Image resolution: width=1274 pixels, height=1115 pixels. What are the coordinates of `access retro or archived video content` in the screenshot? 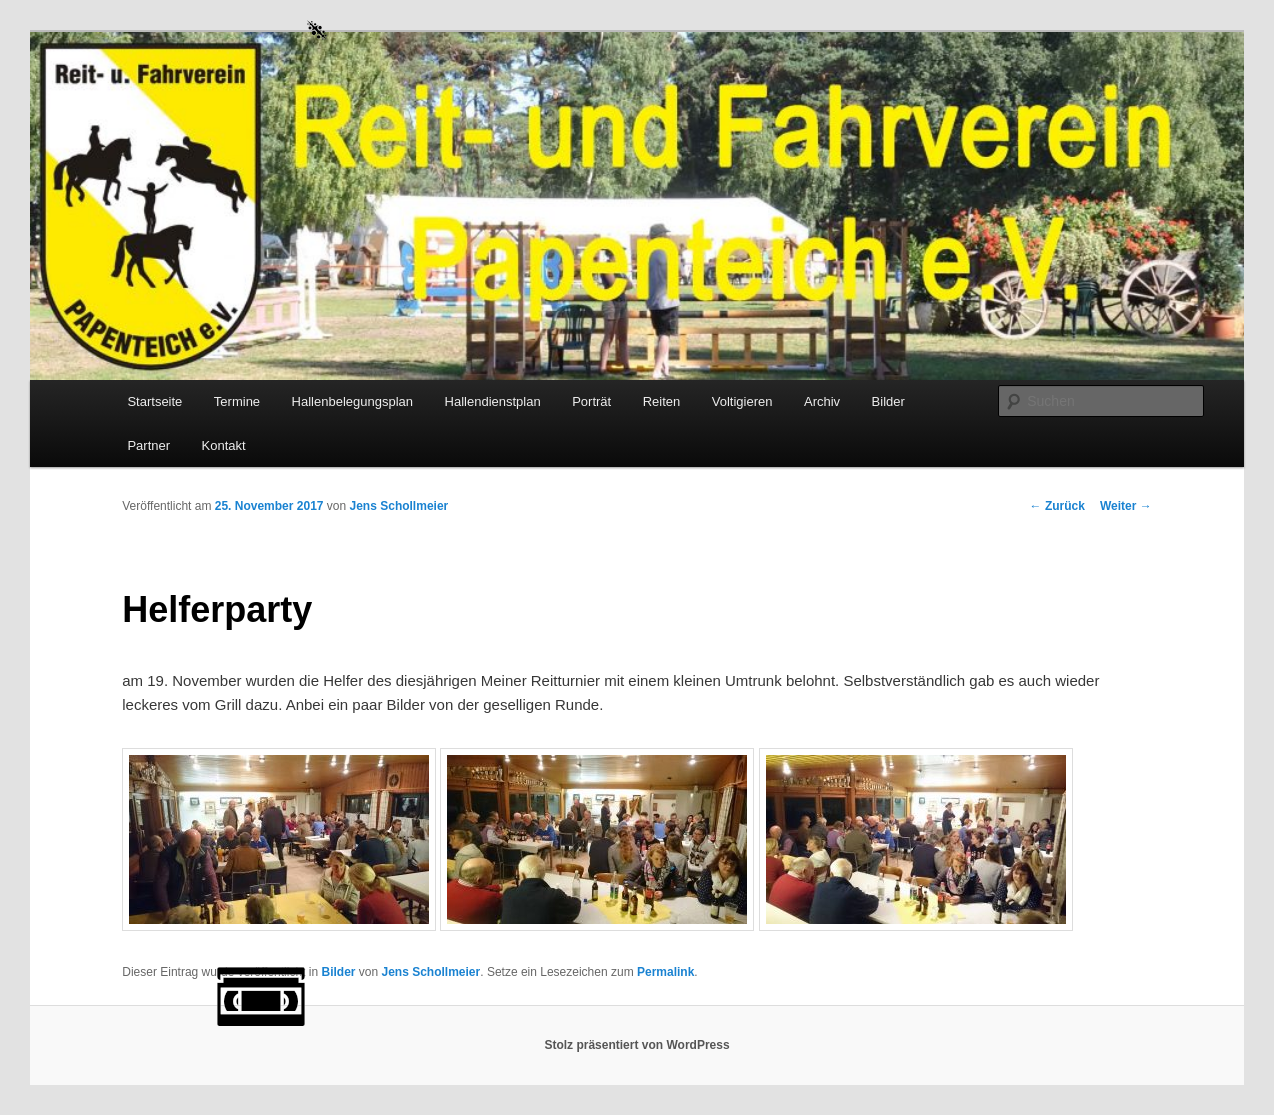 It's located at (261, 999).